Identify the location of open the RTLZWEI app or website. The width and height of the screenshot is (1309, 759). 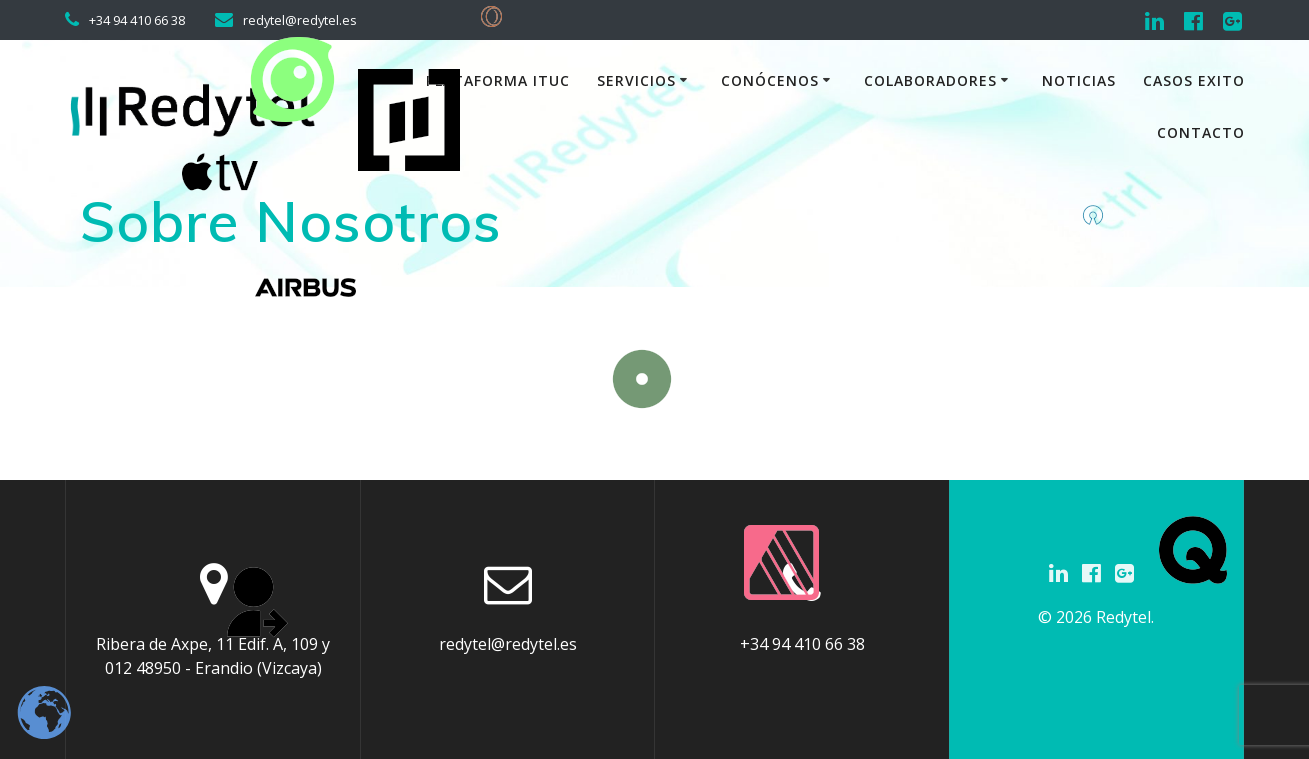
(409, 120).